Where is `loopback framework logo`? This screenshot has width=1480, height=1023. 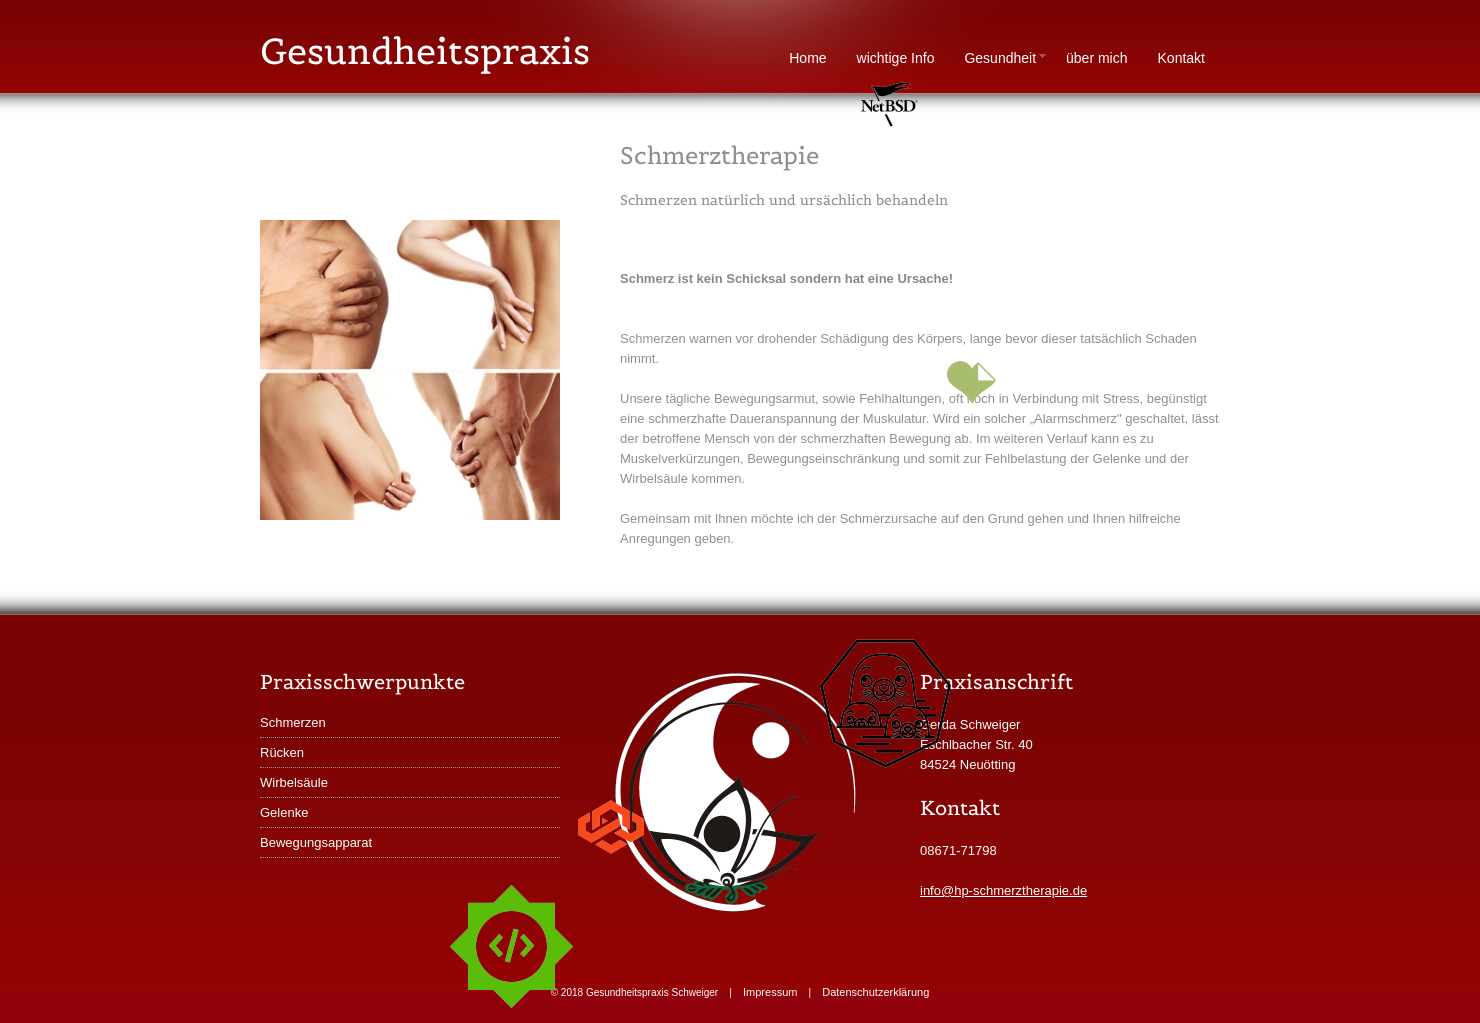 loopback framework logo is located at coordinates (611, 827).